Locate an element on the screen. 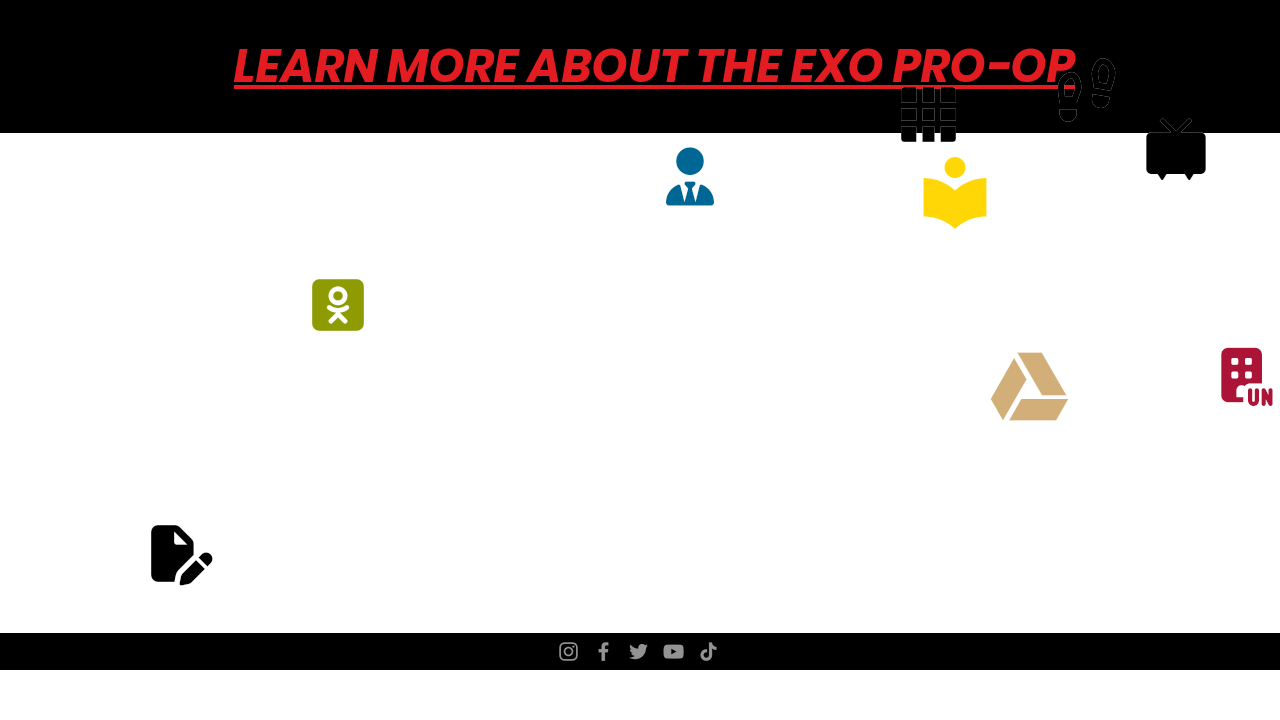 This screenshot has height=720, width=1280. open niconico video streaming app is located at coordinates (1176, 149).